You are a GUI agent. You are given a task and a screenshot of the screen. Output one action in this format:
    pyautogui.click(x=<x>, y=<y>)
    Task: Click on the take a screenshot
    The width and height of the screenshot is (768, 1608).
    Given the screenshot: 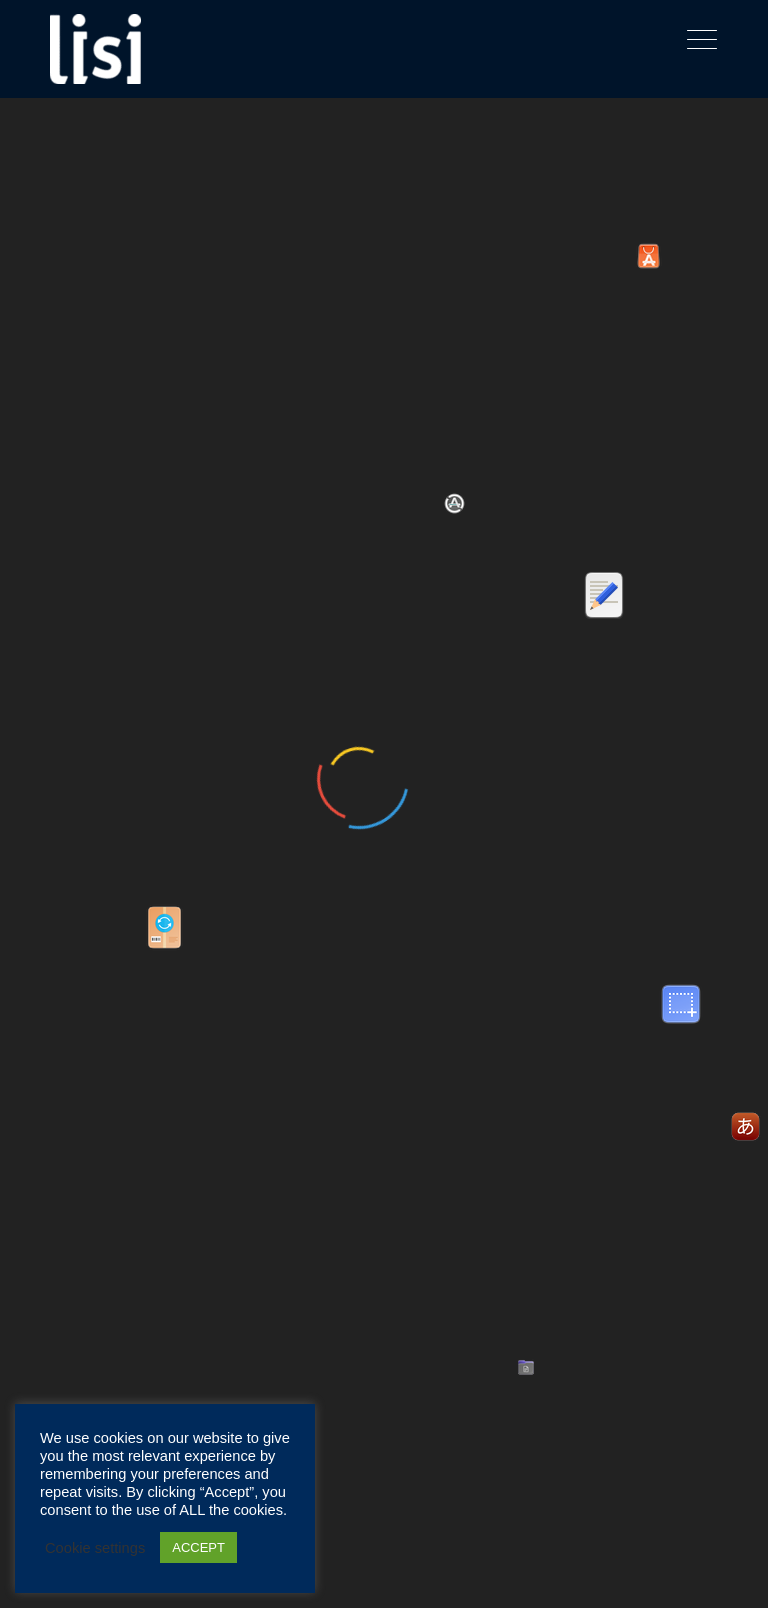 What is the action you would take?
    pyautogui.click(x=681, y=1004)
    